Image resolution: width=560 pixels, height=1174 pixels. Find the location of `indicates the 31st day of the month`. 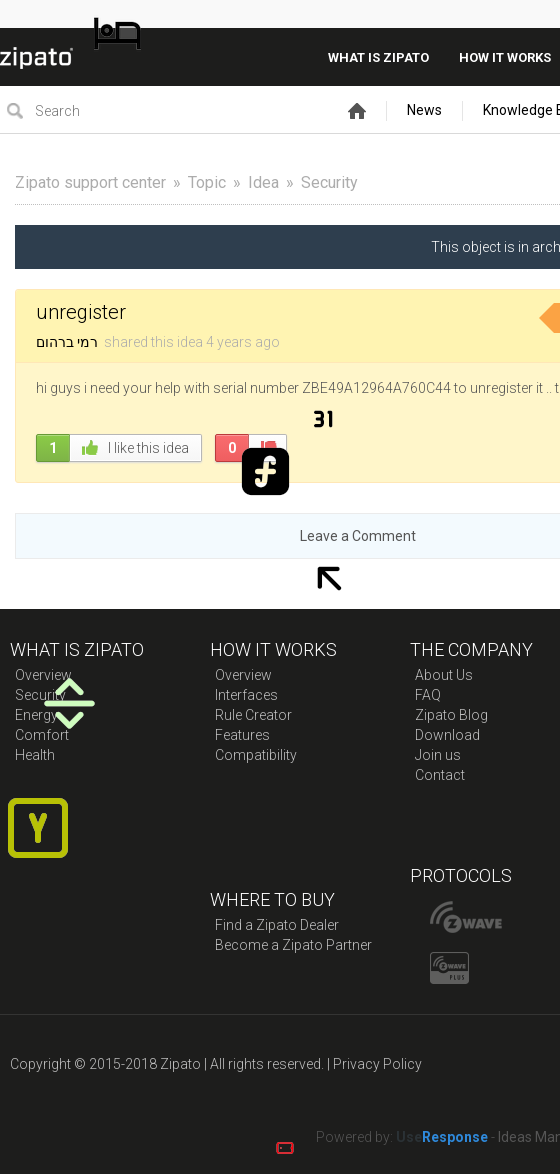

indicates the 31st day of the month is located at coordinates (324, 419).